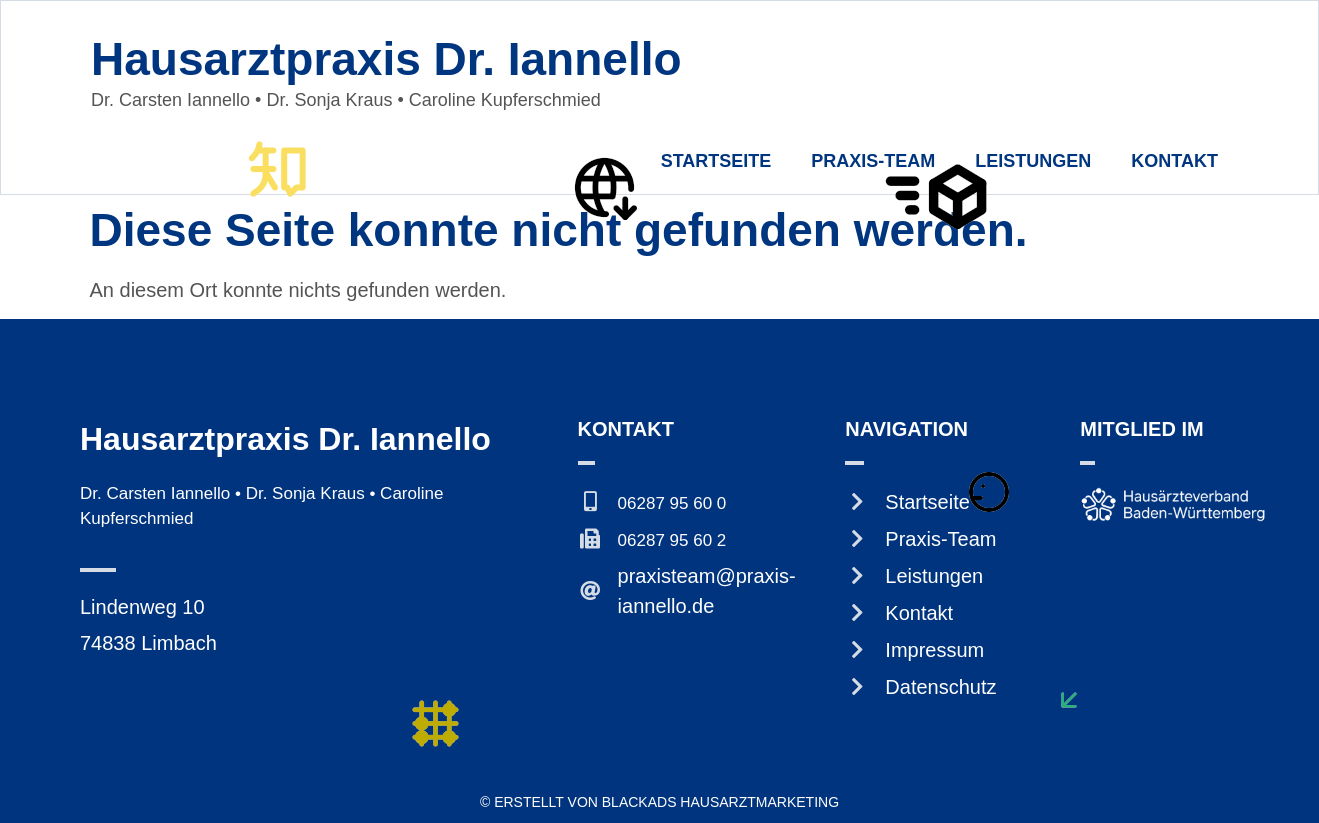 The height and width of the screenshot is (823, 1319). I want to click on download from the web, so click(604, 187).